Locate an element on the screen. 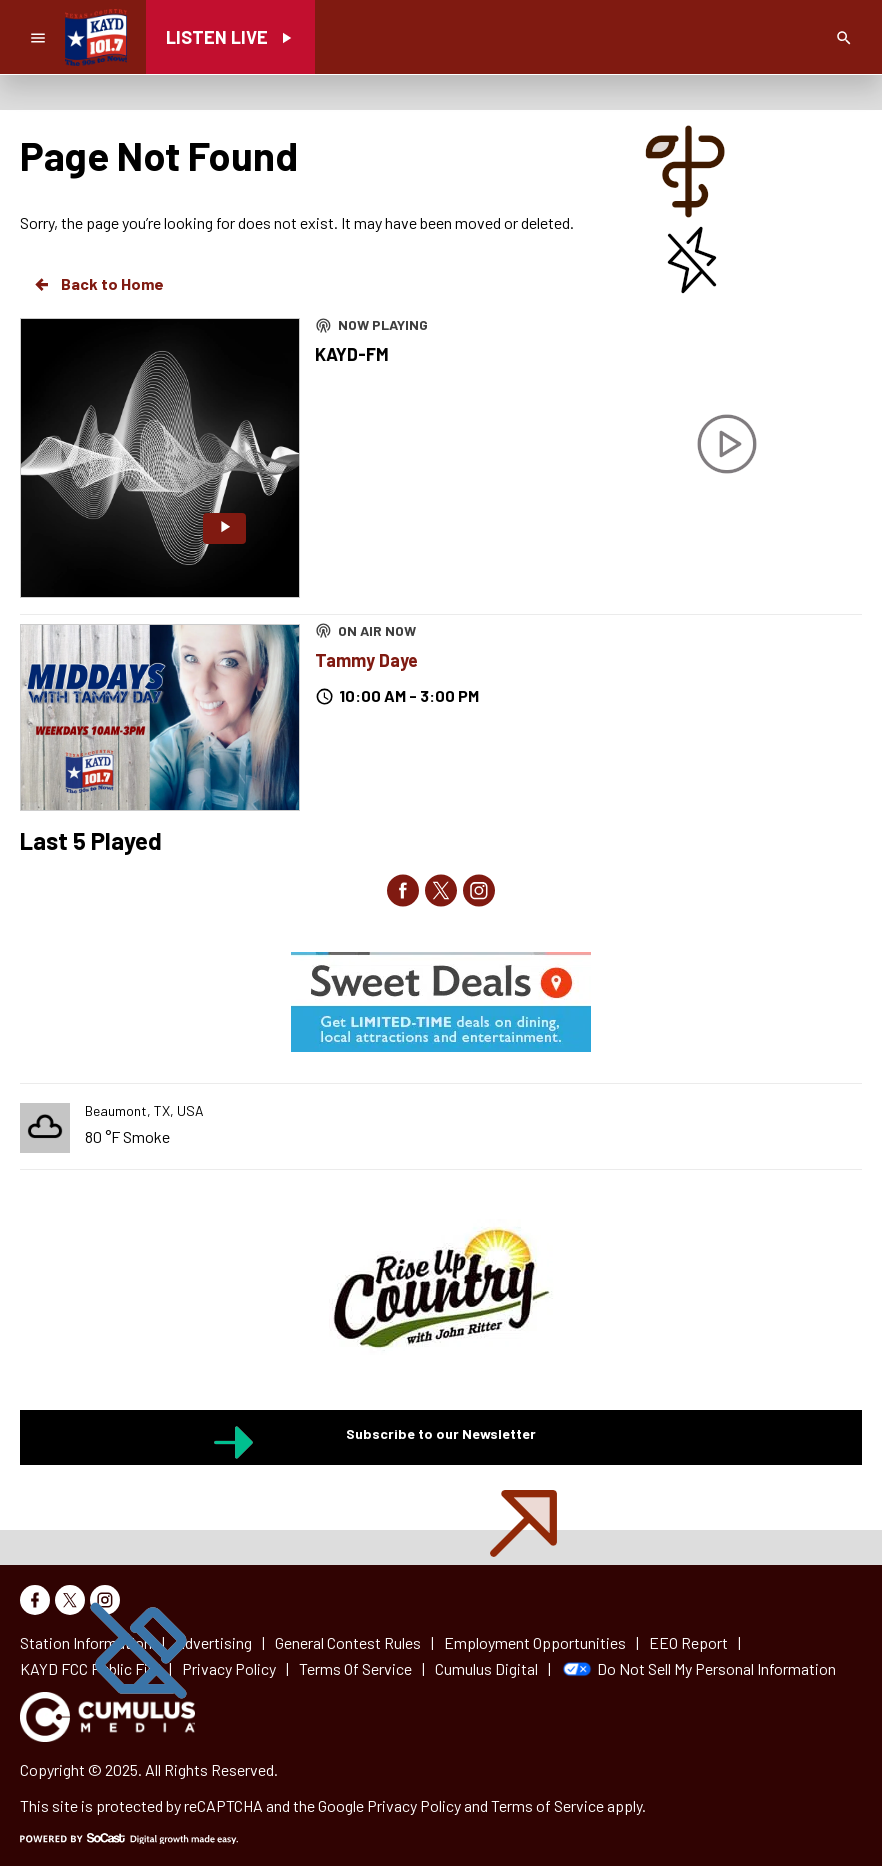 This screenshot has width=882, height=1866. access health or medical services is located at coordinates (688, 171).